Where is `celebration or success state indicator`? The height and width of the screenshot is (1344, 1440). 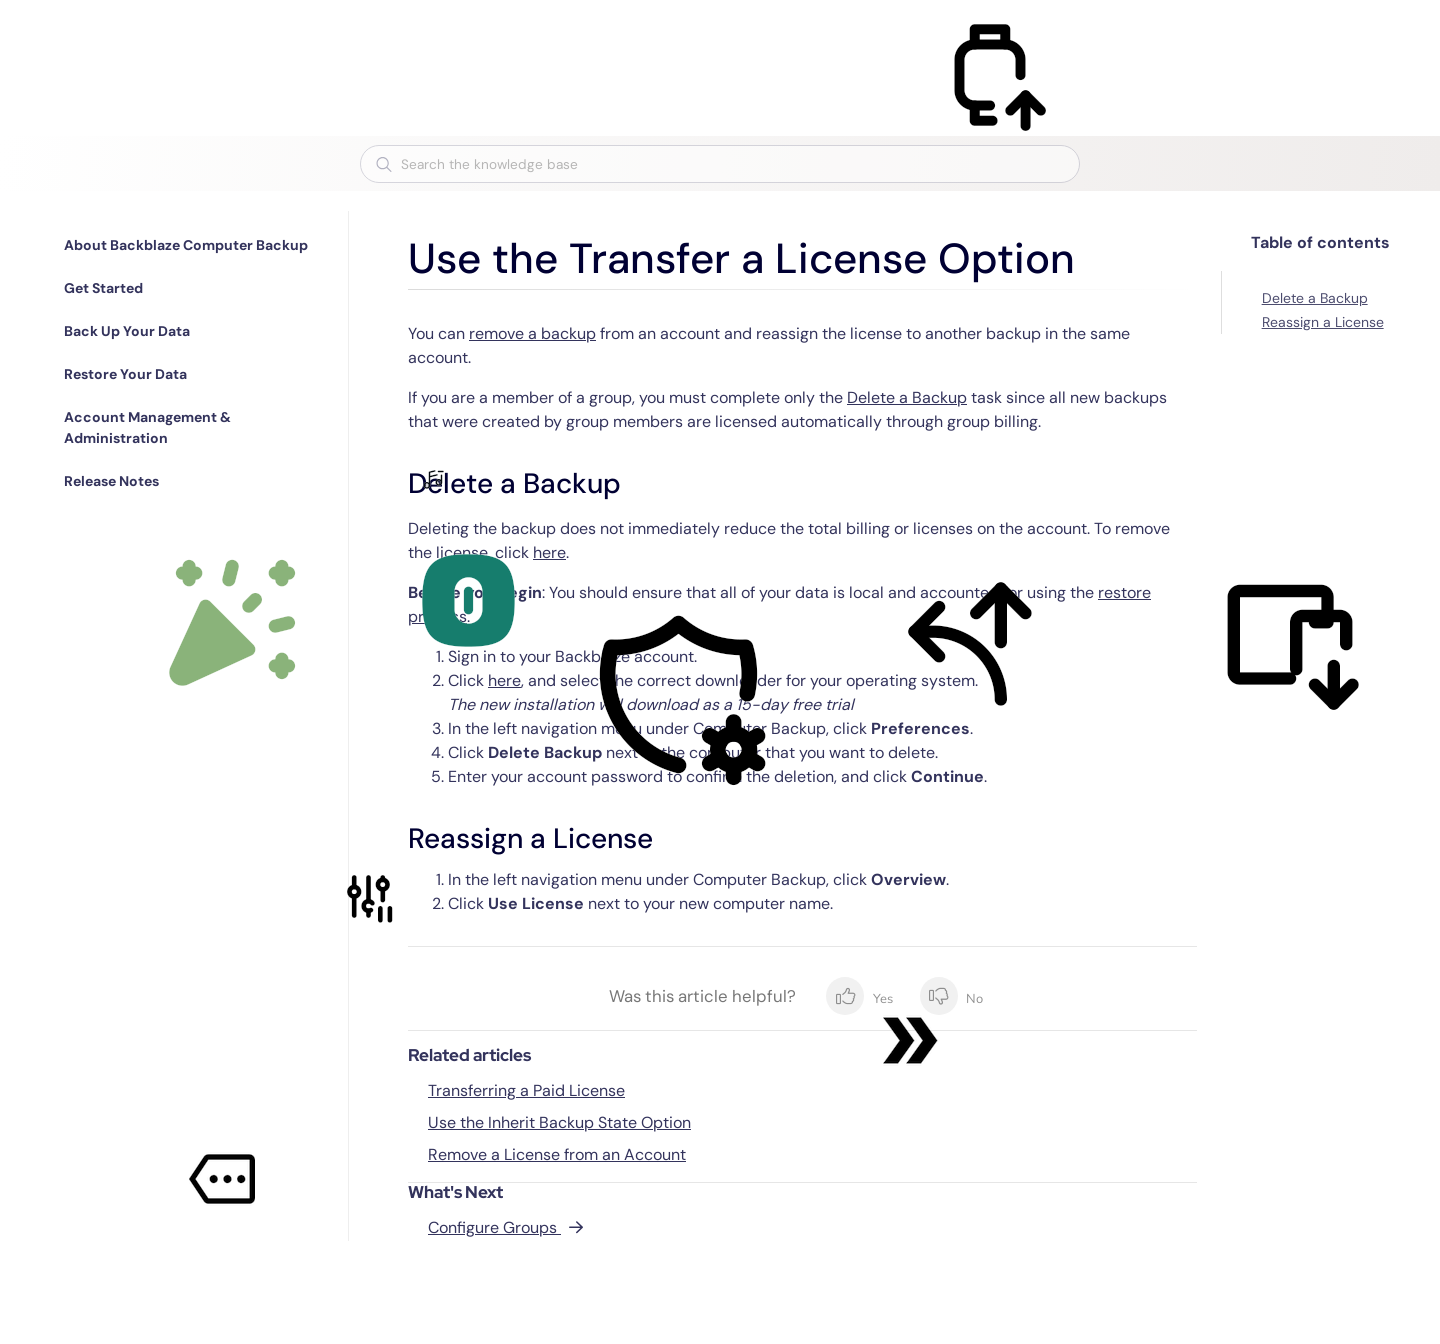 celebration or success state indicator is located at coordinates (235, 619).